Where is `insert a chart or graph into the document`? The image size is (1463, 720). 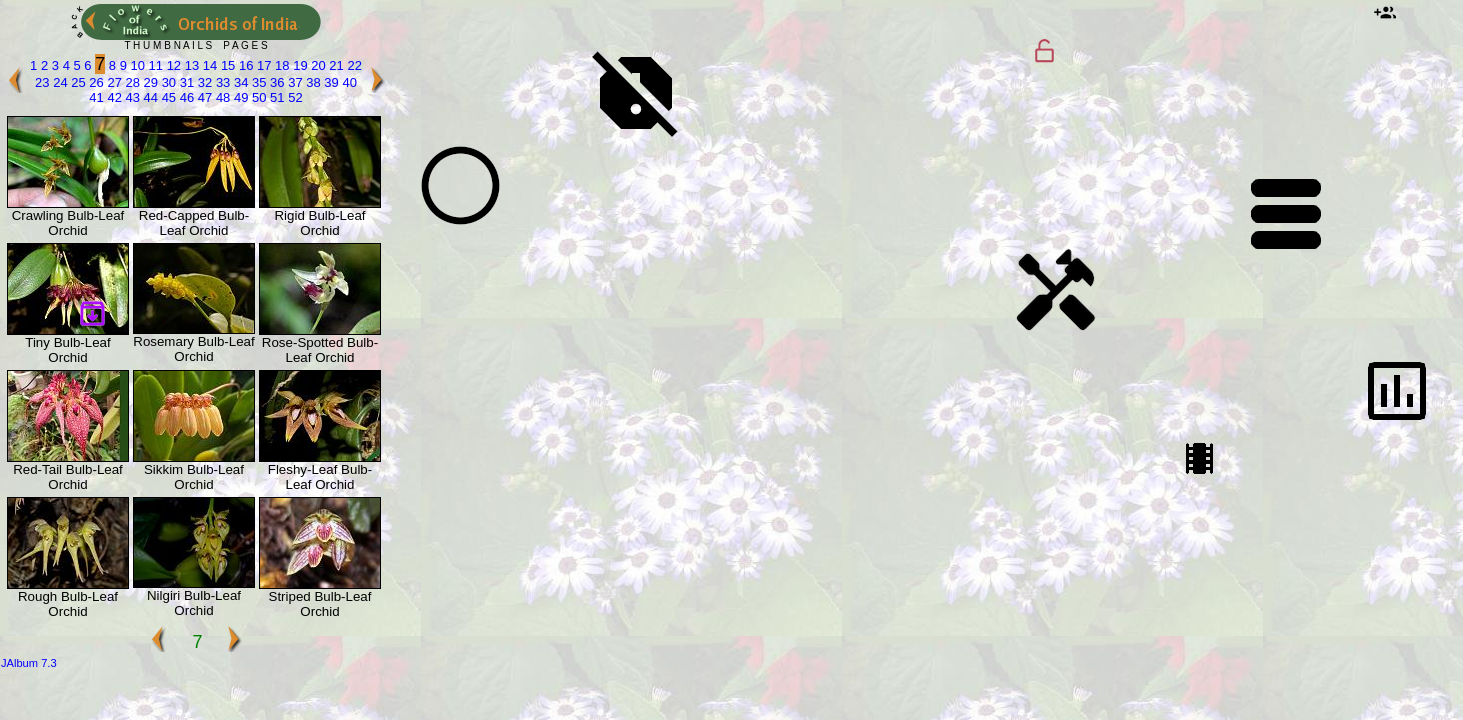
insert a chart or graph into the document is located at coordinates (1397, 391).